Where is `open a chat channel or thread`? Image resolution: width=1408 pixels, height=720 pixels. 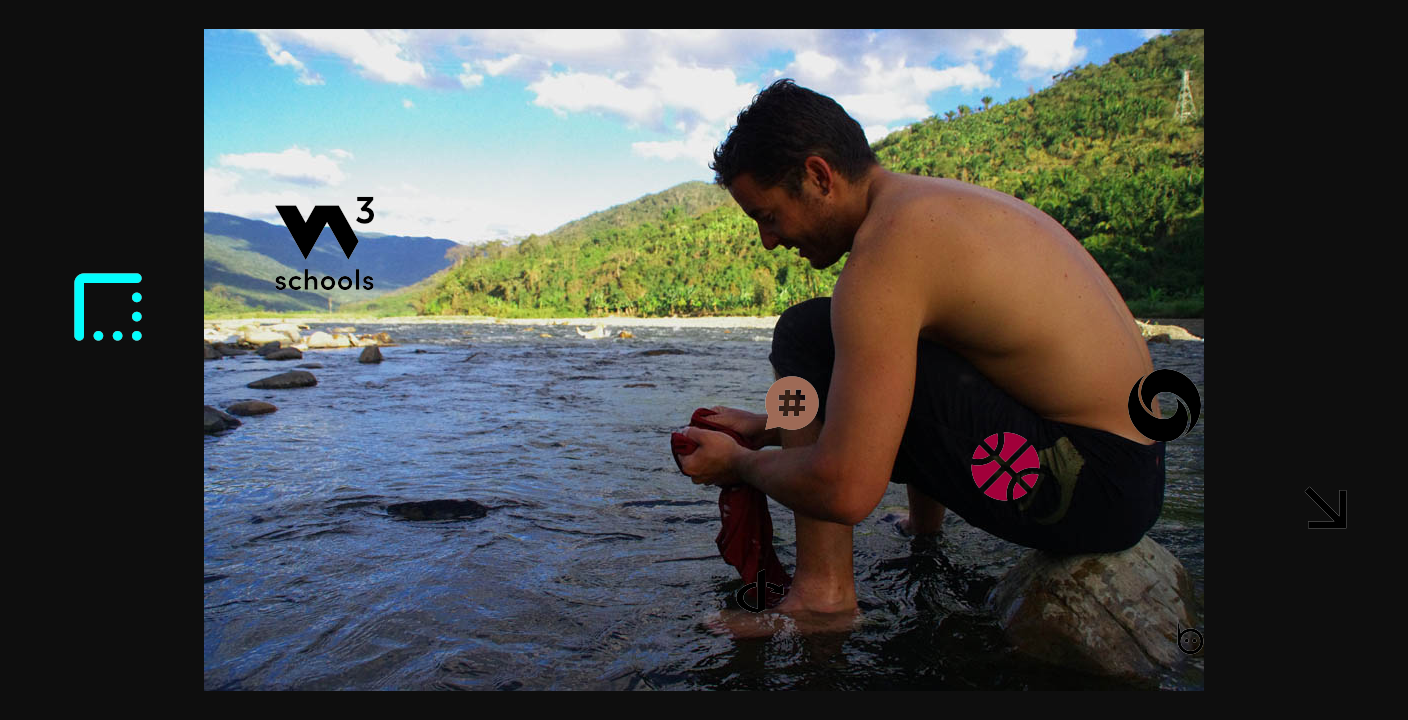 open a chat channel or thread is located at coordinates (792, 403).